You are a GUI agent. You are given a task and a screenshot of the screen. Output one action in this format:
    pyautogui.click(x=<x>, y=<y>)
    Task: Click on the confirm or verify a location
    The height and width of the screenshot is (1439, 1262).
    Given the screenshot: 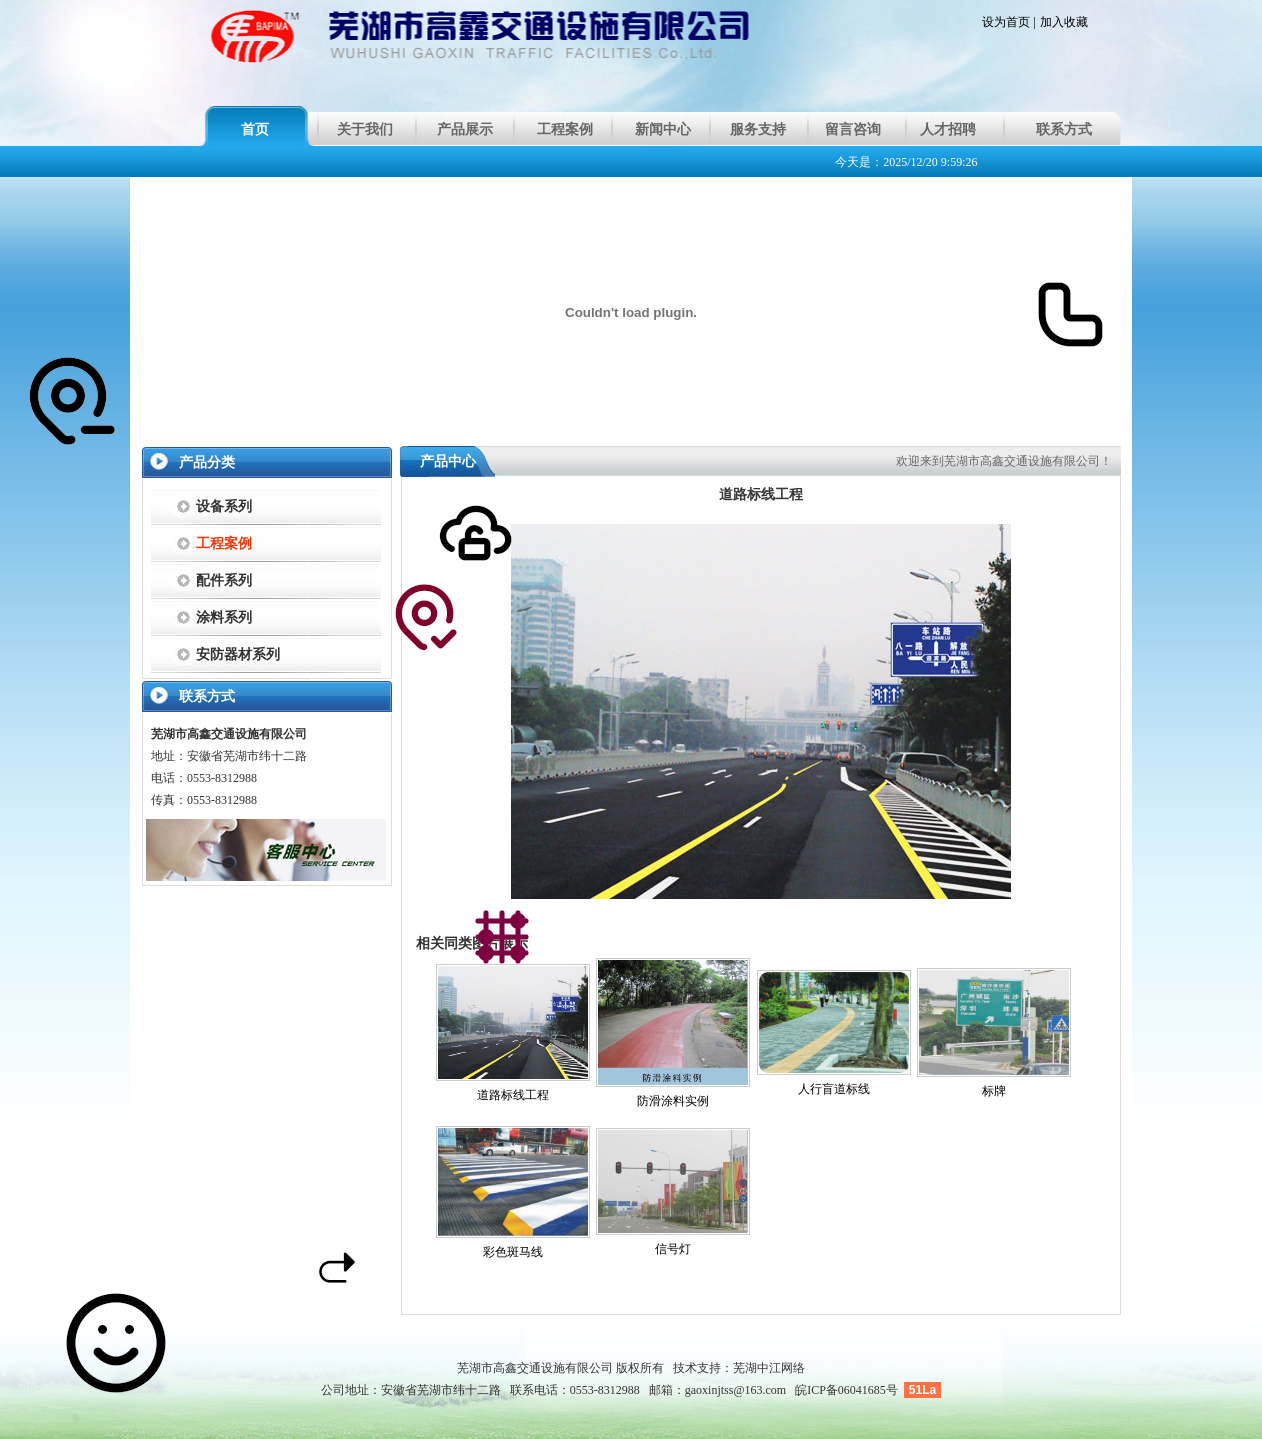 What is the action you would take?
    pyautogui.click(x=424, y=616)
    